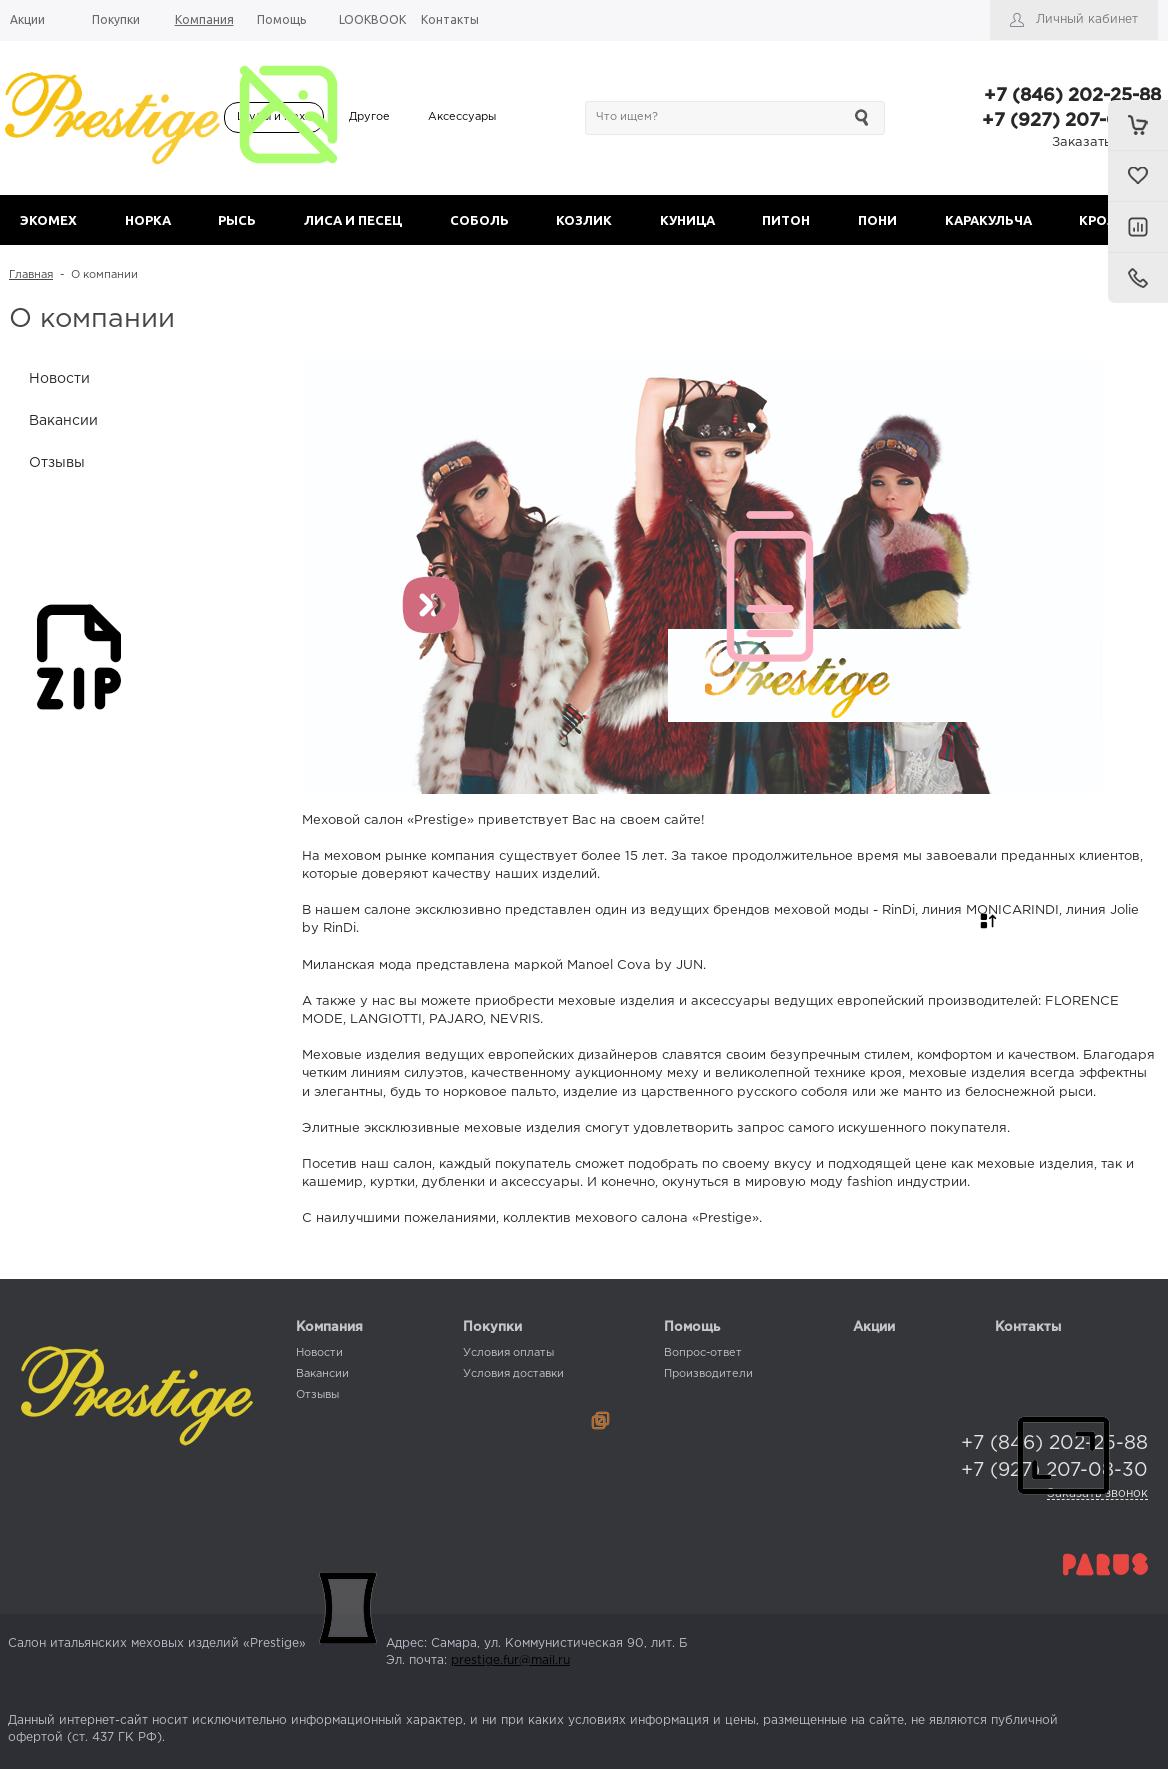  Describe the element at coordinates (288, 114) in the screenshot. I see `image unavailable or cannot be displayed` at that location.